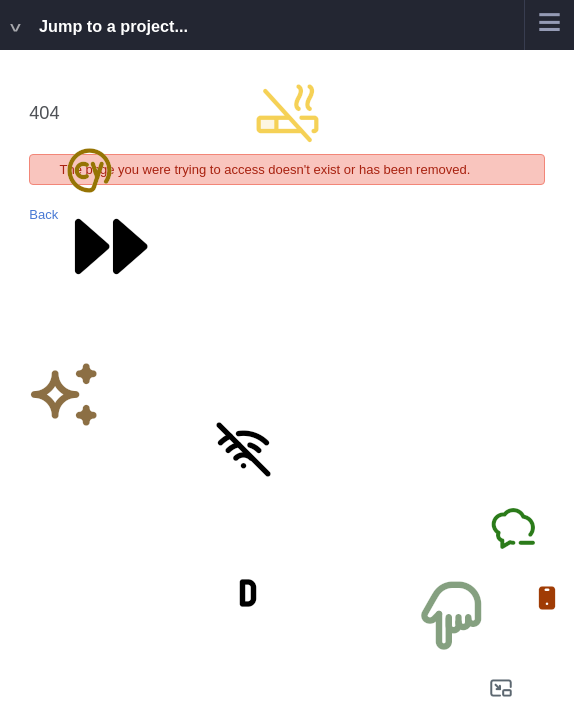 The width and height of the screenshot is (574, 720). What do you see at coordinates (243, 449) in the screenshot?
I see `indicates wifi is disabled or unavailable` at bounding box center [243, 449].